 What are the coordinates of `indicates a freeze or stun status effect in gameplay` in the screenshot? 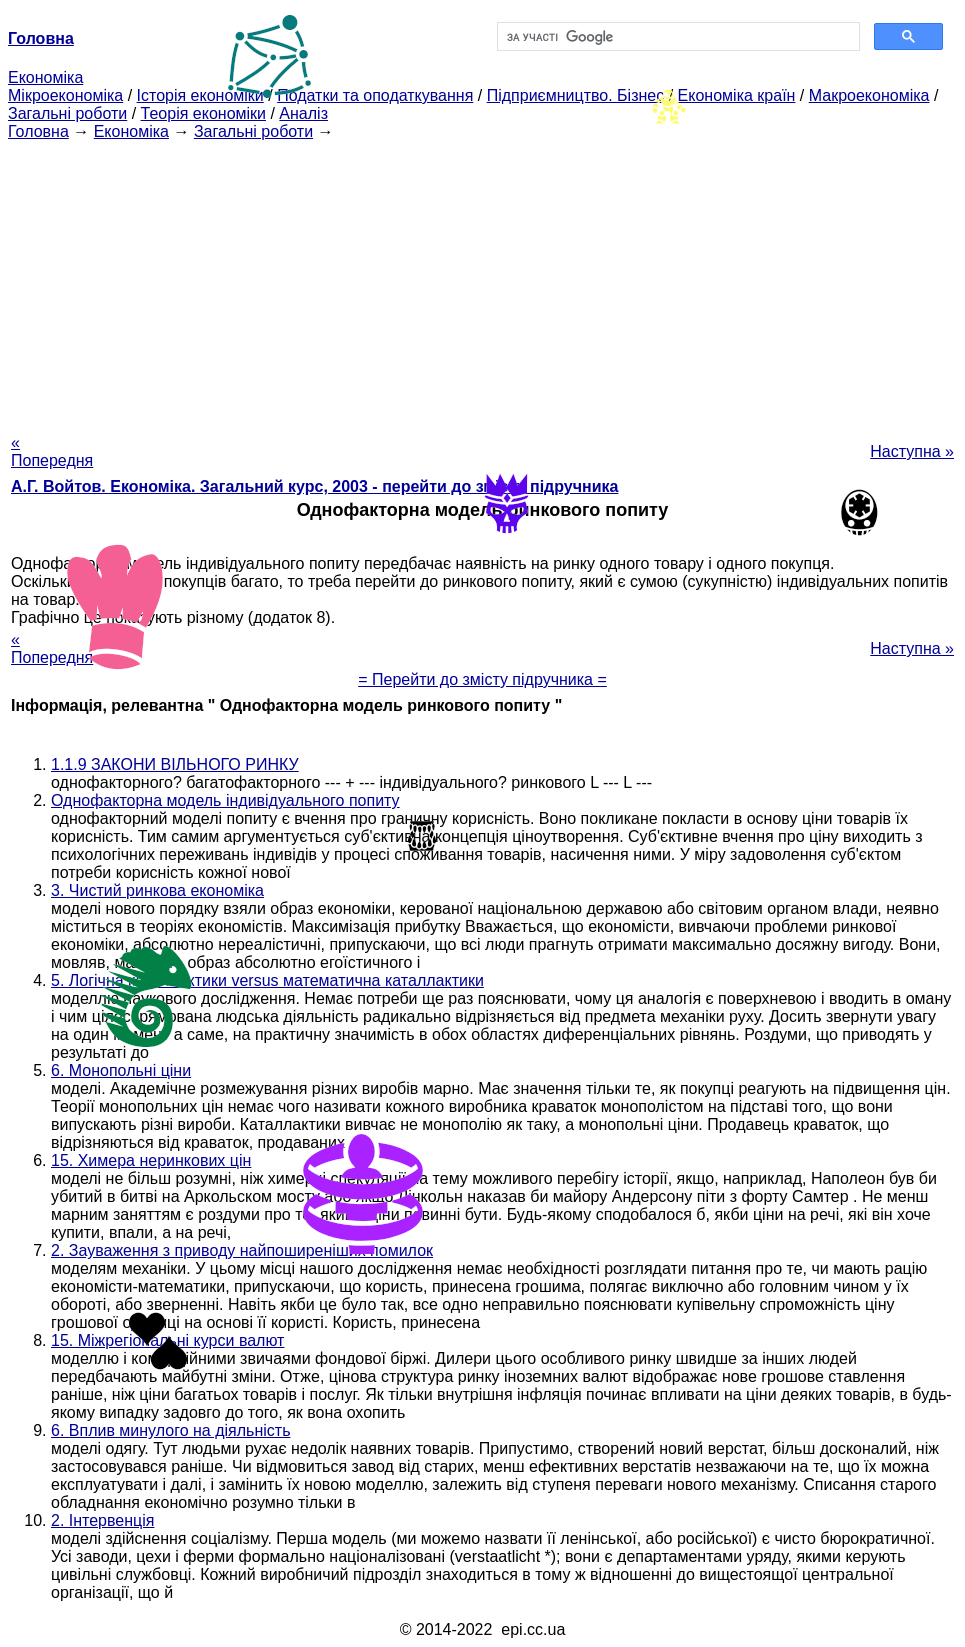 It's located at (859, 512).